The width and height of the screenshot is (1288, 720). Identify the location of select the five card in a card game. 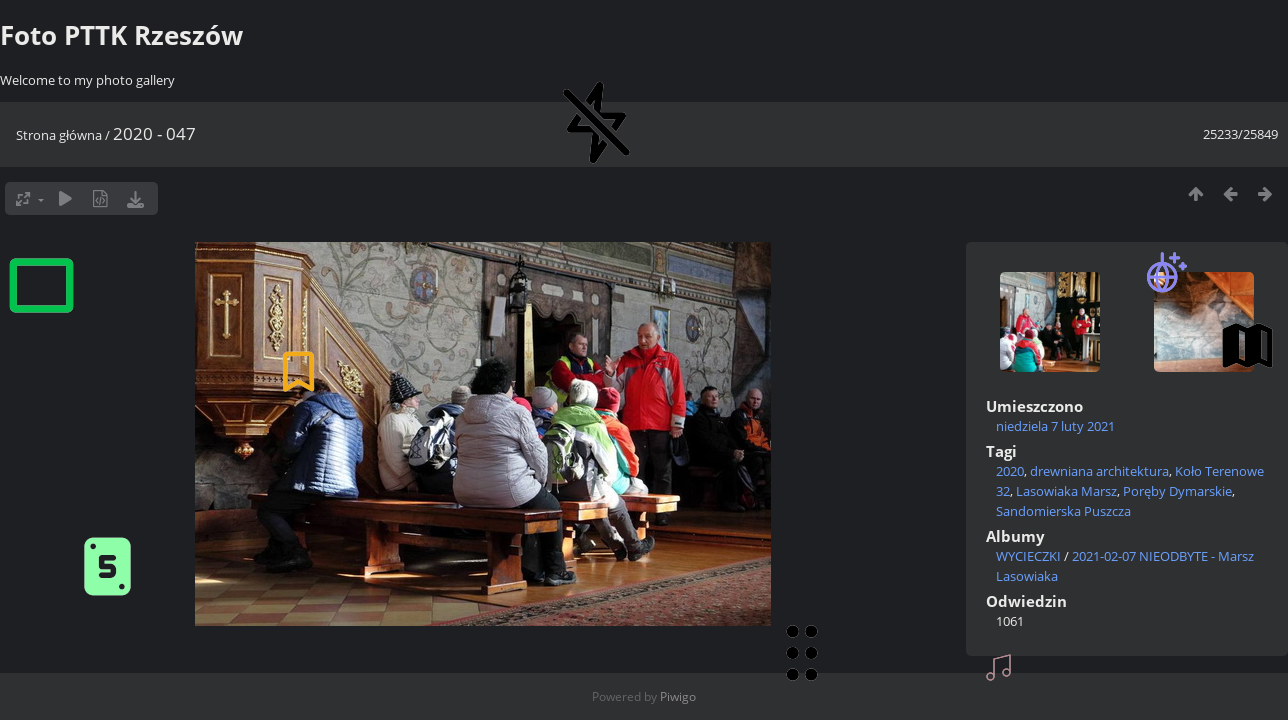
(107, 566).